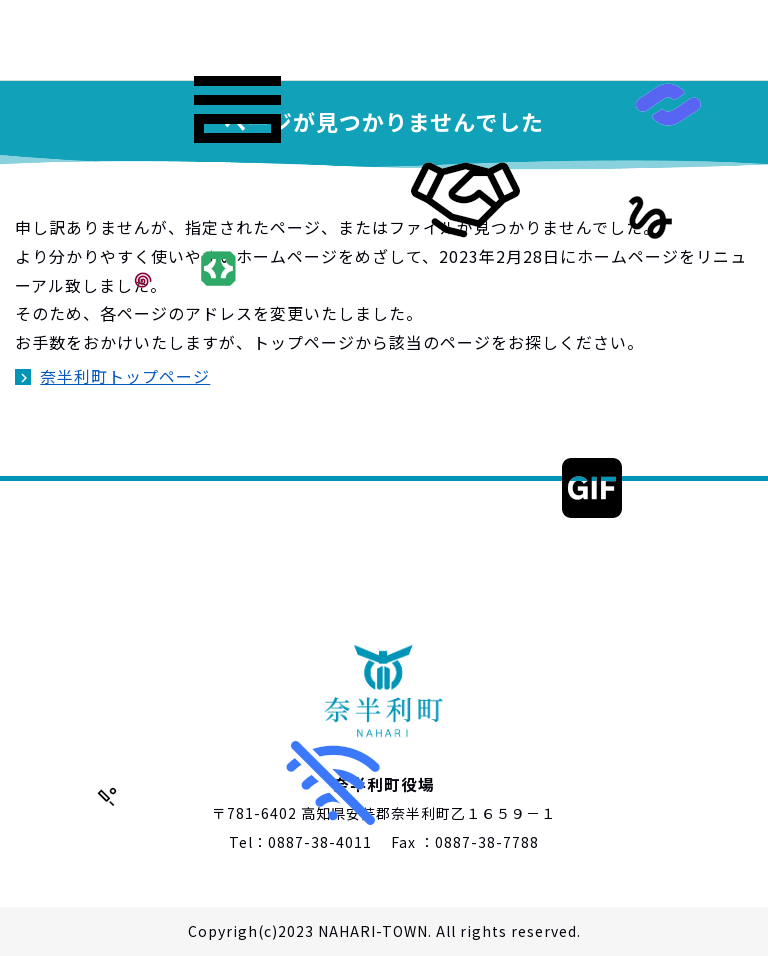  What do you see at coordinates (592, 488) in the screenshot?
I see `insert a GIF into your message` at bounding box center [592, 488].